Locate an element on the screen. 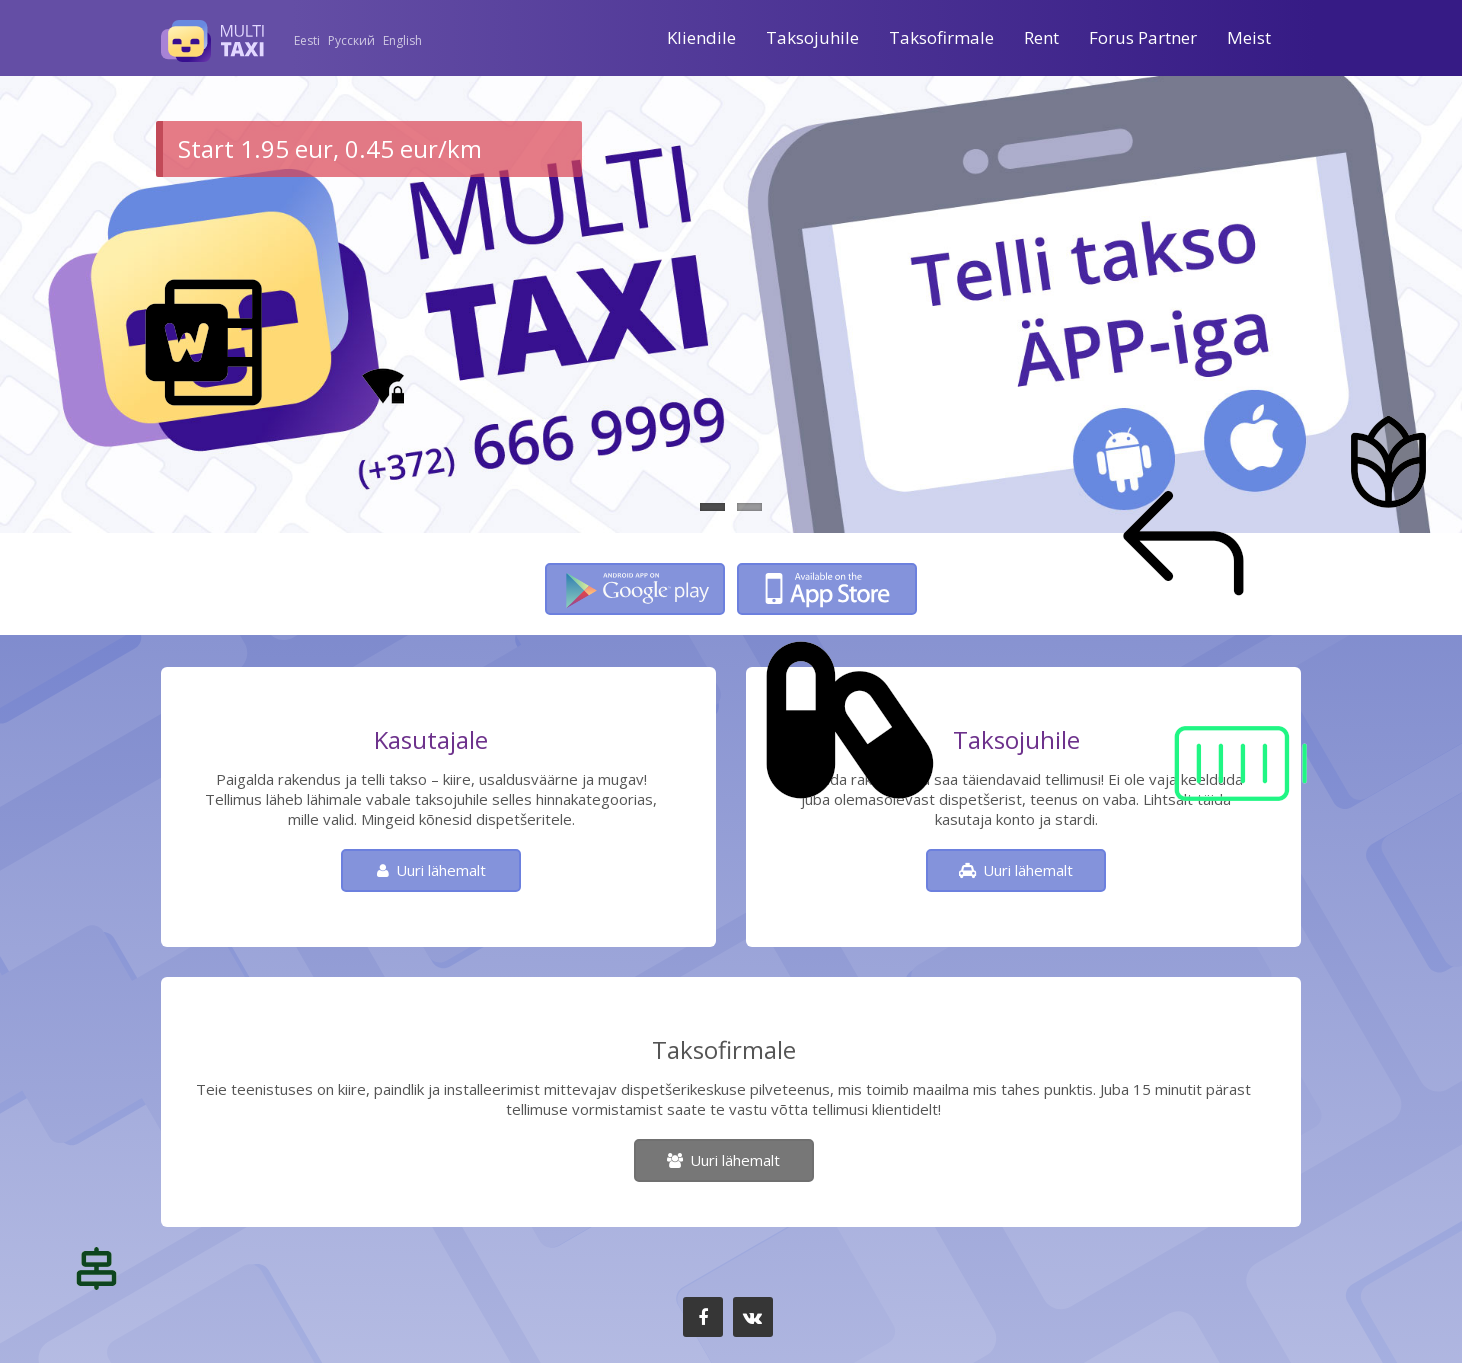 Image resolution: width=1462 pixels, height=1363 pixels. align objects to horizontal center is located at coordinates (96, 1268).